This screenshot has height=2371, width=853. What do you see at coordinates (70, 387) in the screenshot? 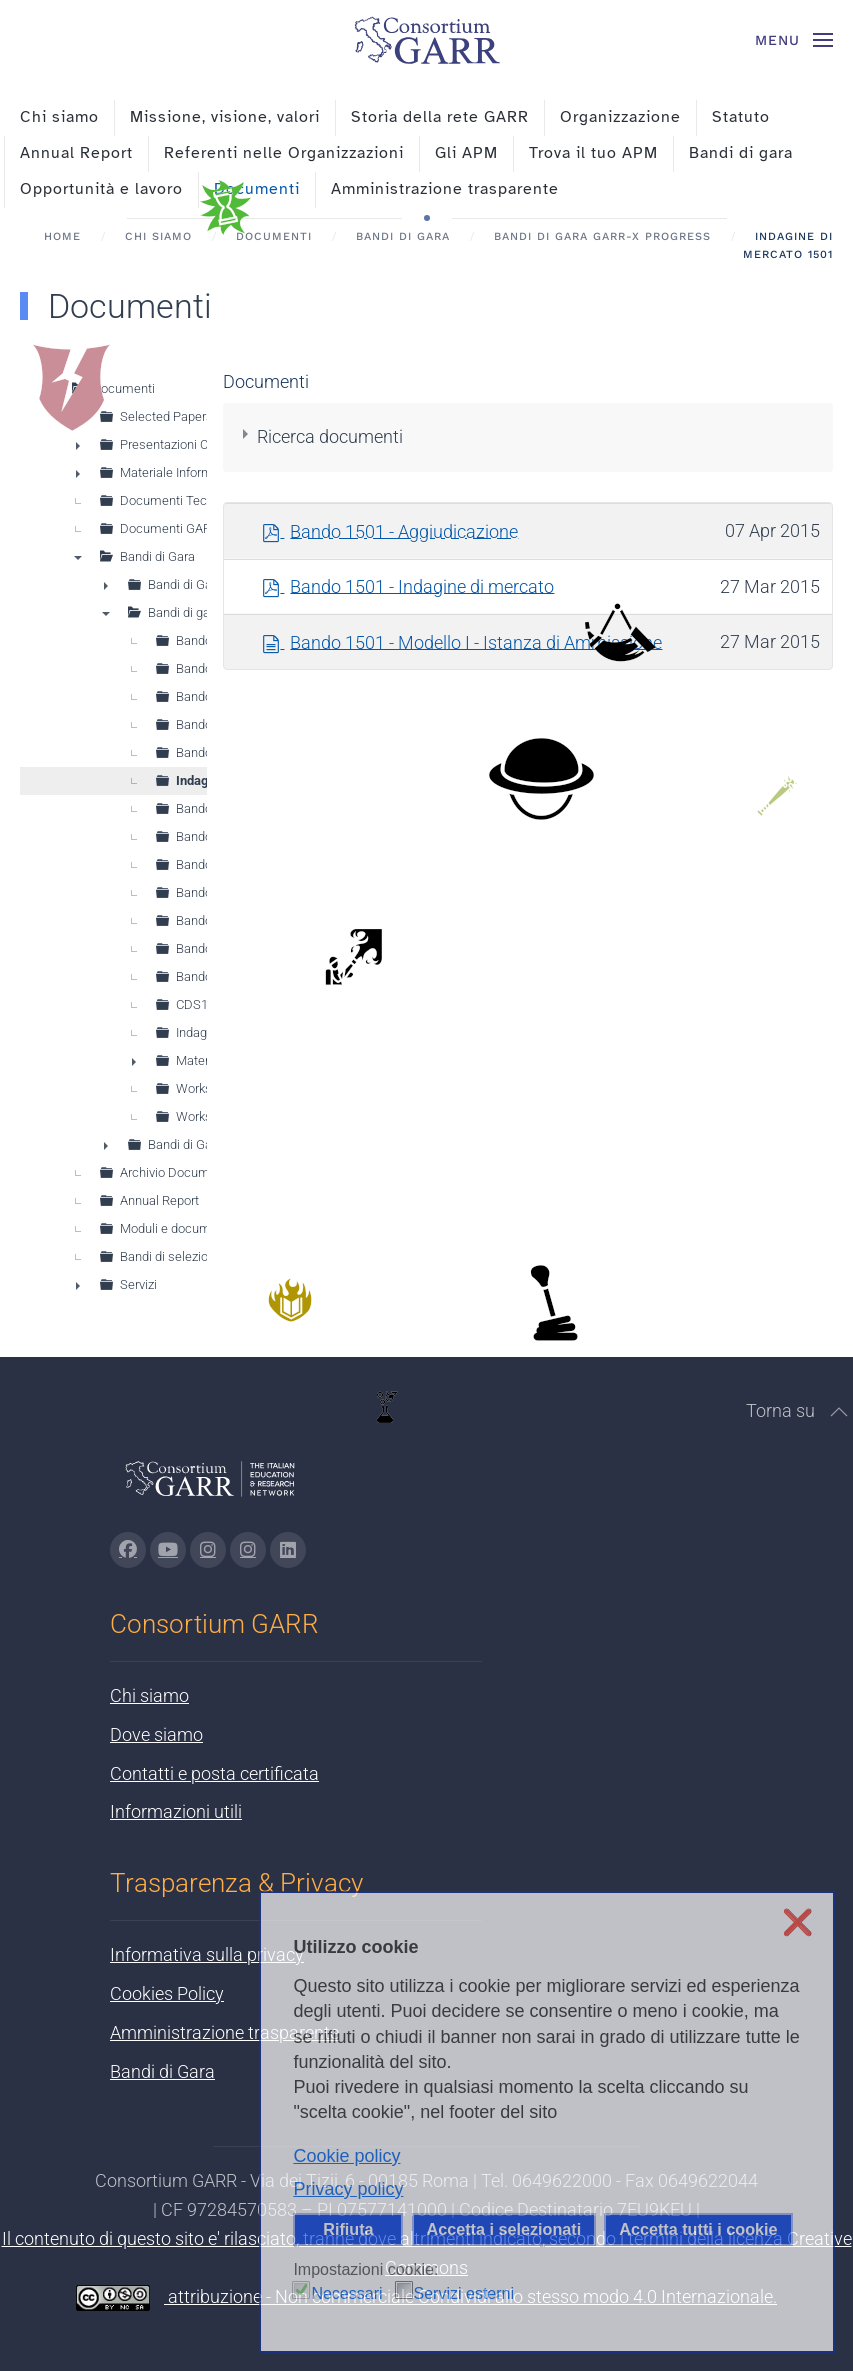
I see `indicates broken or compromised security` at bounding box center [70, 387].